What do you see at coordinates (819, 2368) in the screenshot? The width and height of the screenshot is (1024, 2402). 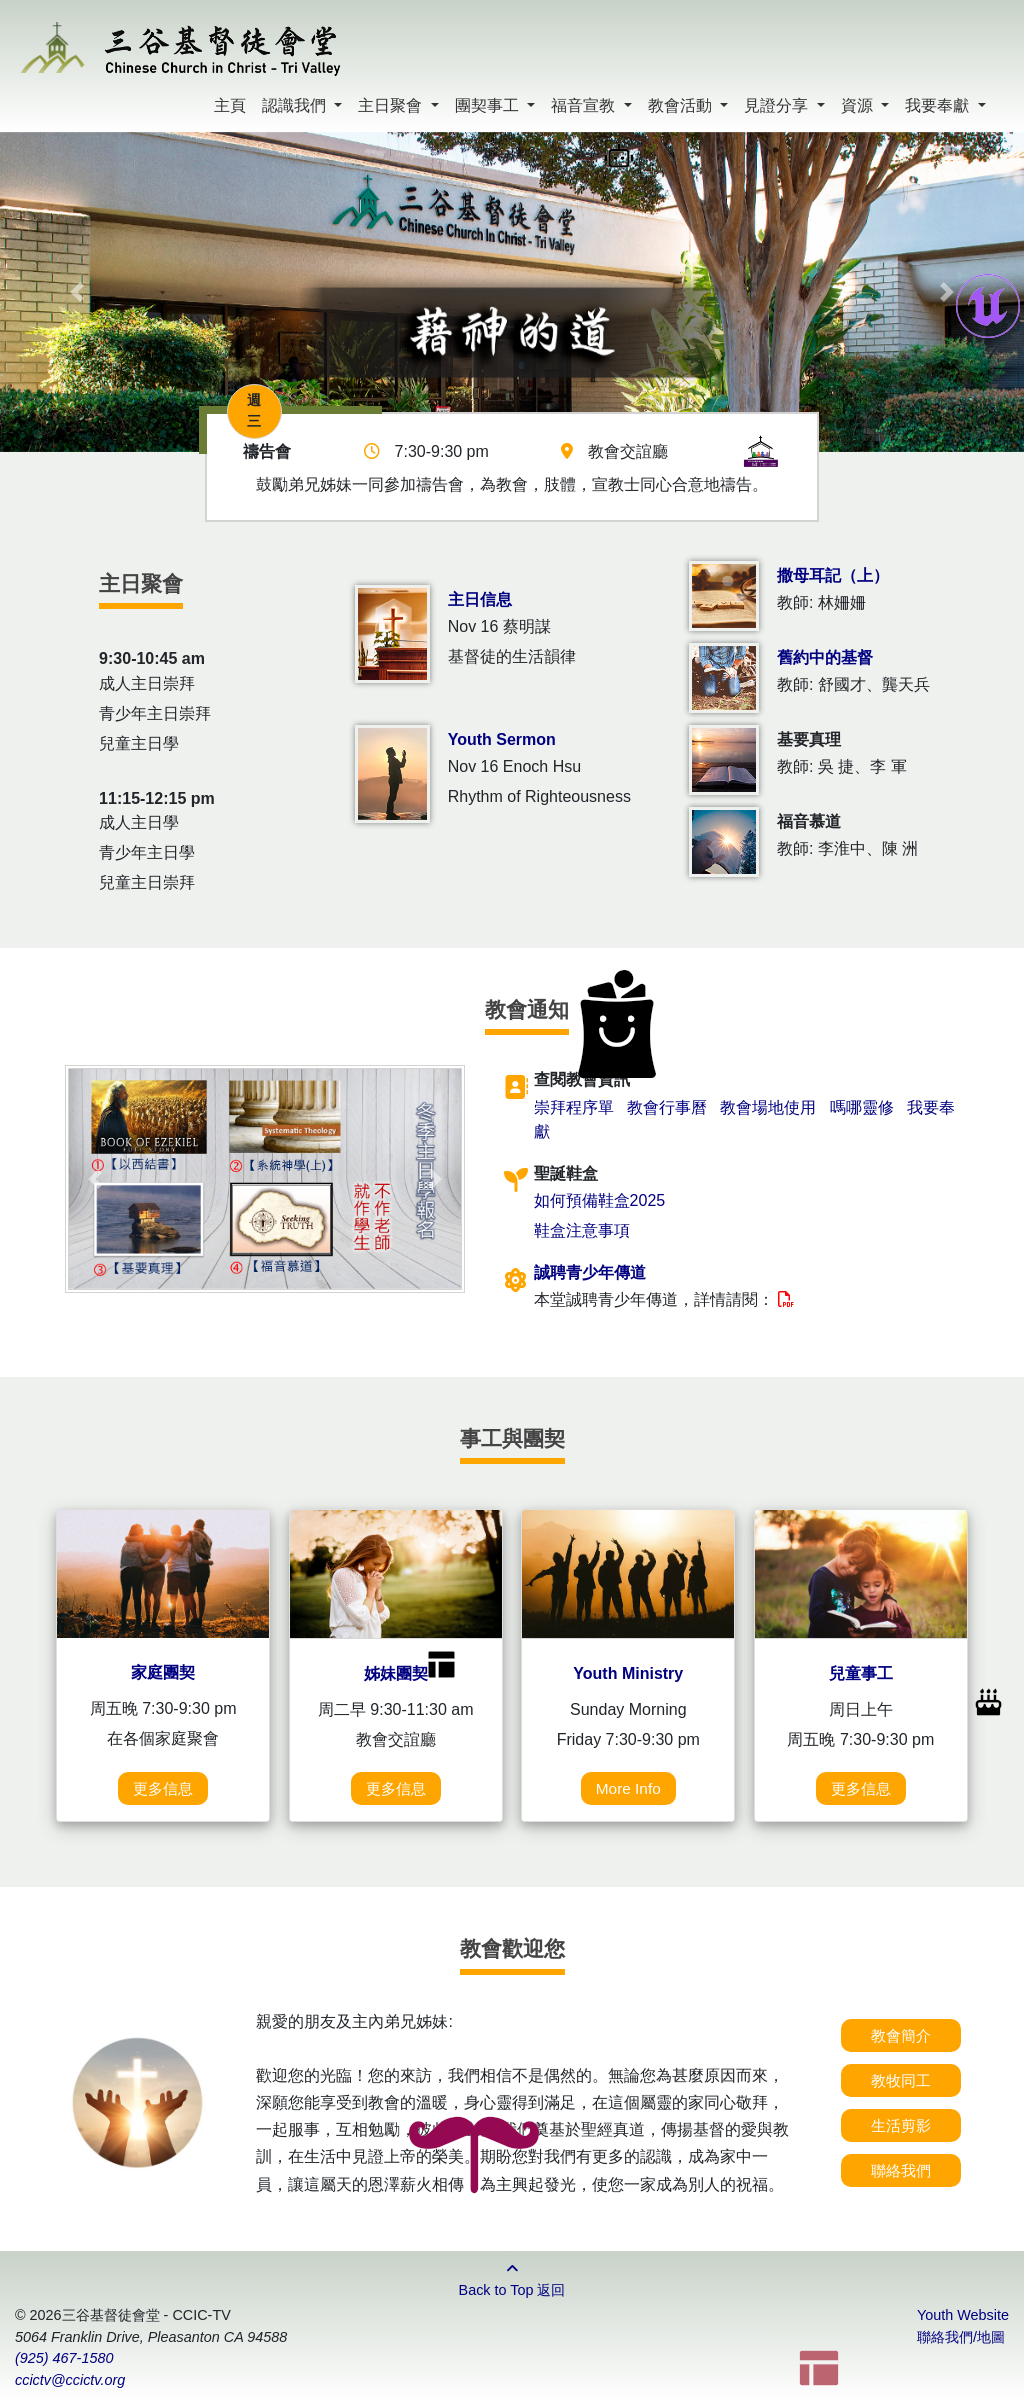 I see `switch to header with two-column layout` at bounding box center [819, 2368].